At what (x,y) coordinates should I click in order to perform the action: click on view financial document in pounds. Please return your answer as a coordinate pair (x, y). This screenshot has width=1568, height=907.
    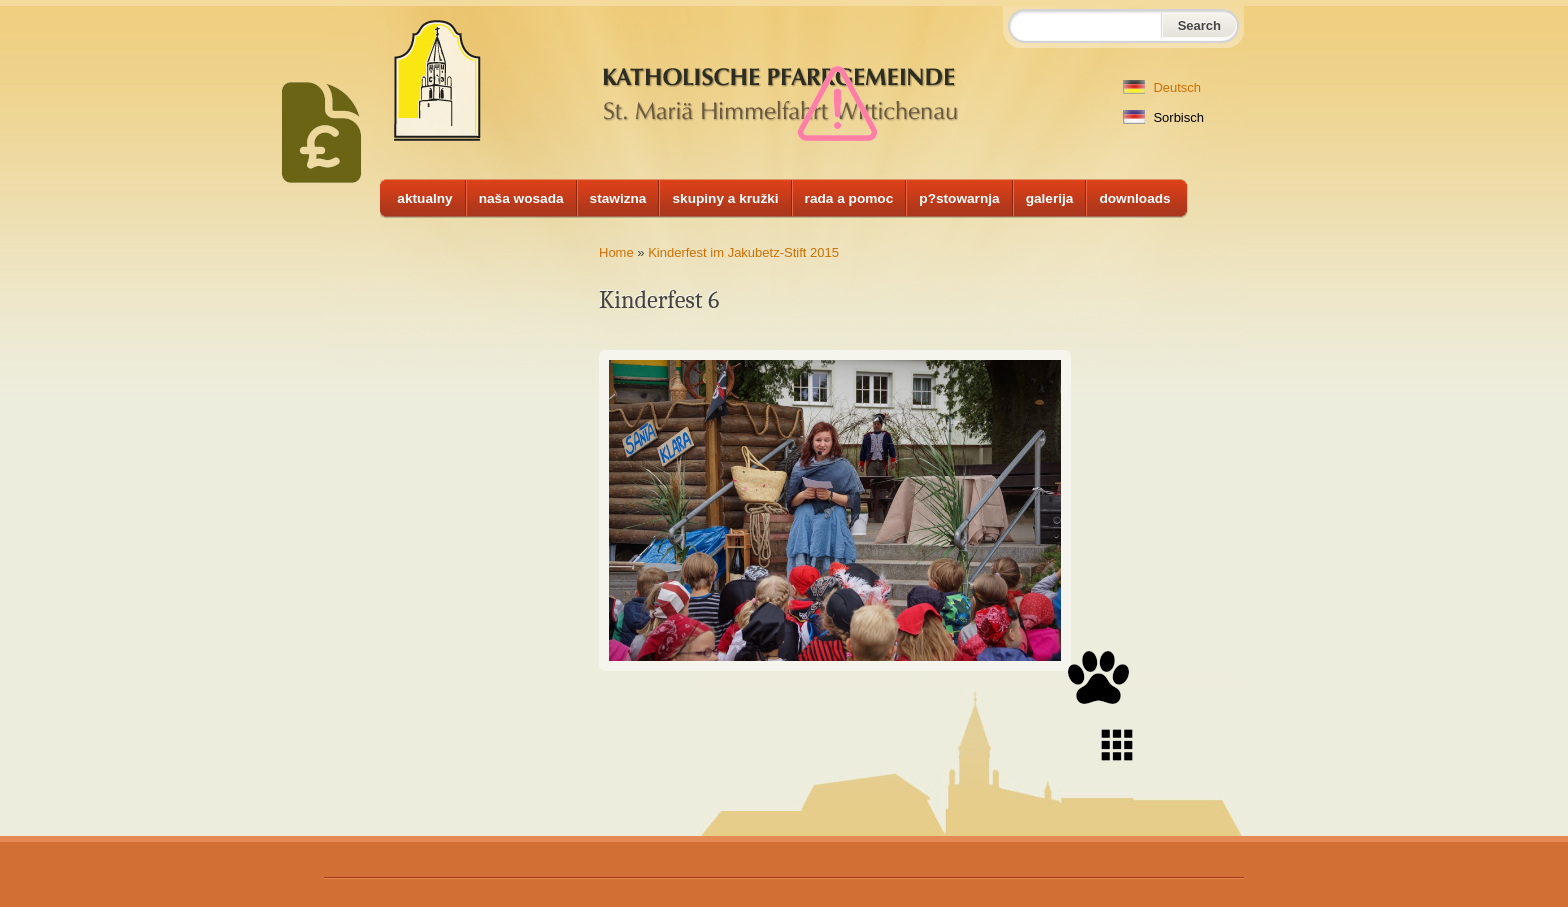
    Looking at the image, I should click on (321, 132).